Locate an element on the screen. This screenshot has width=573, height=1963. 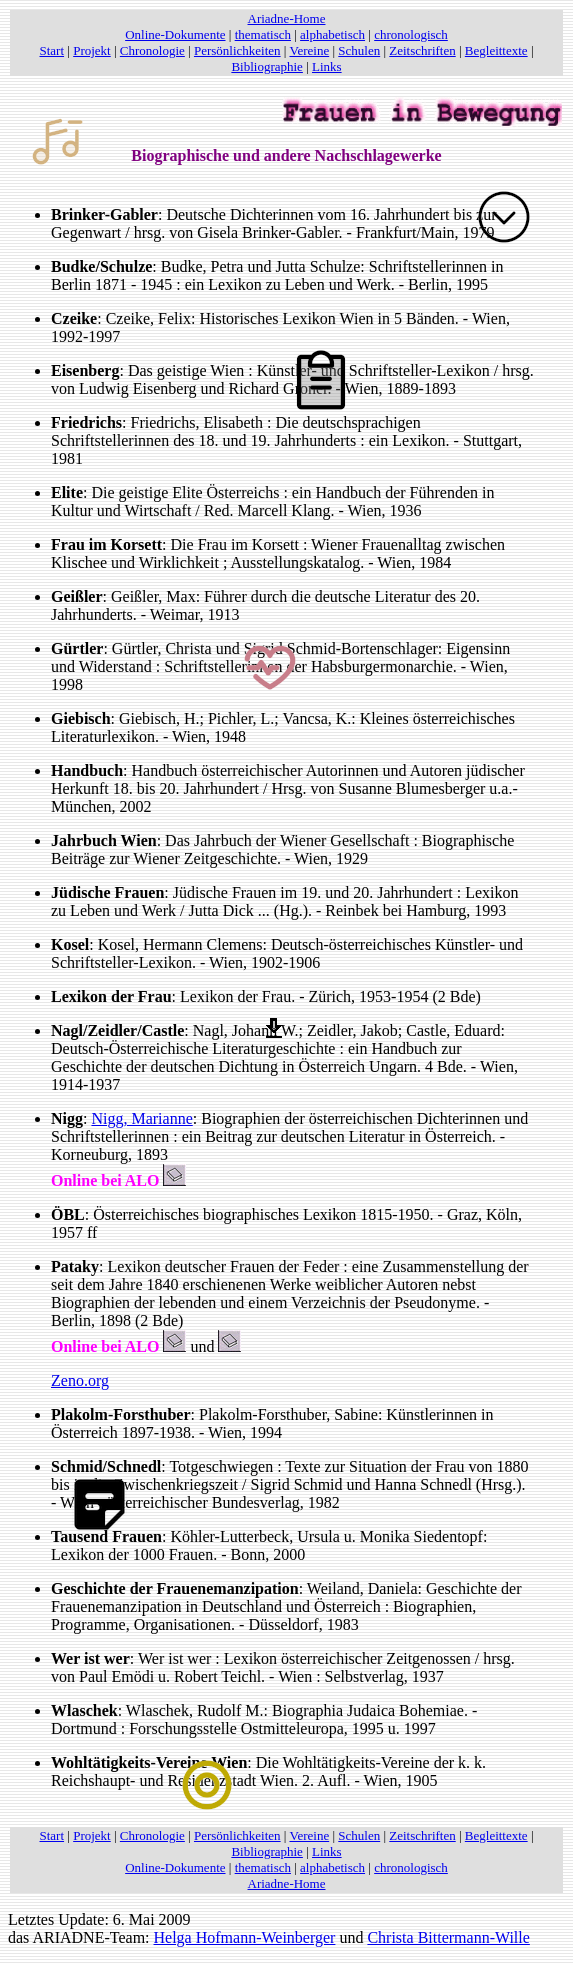
create a new note is located at coordinates (99, 1504).